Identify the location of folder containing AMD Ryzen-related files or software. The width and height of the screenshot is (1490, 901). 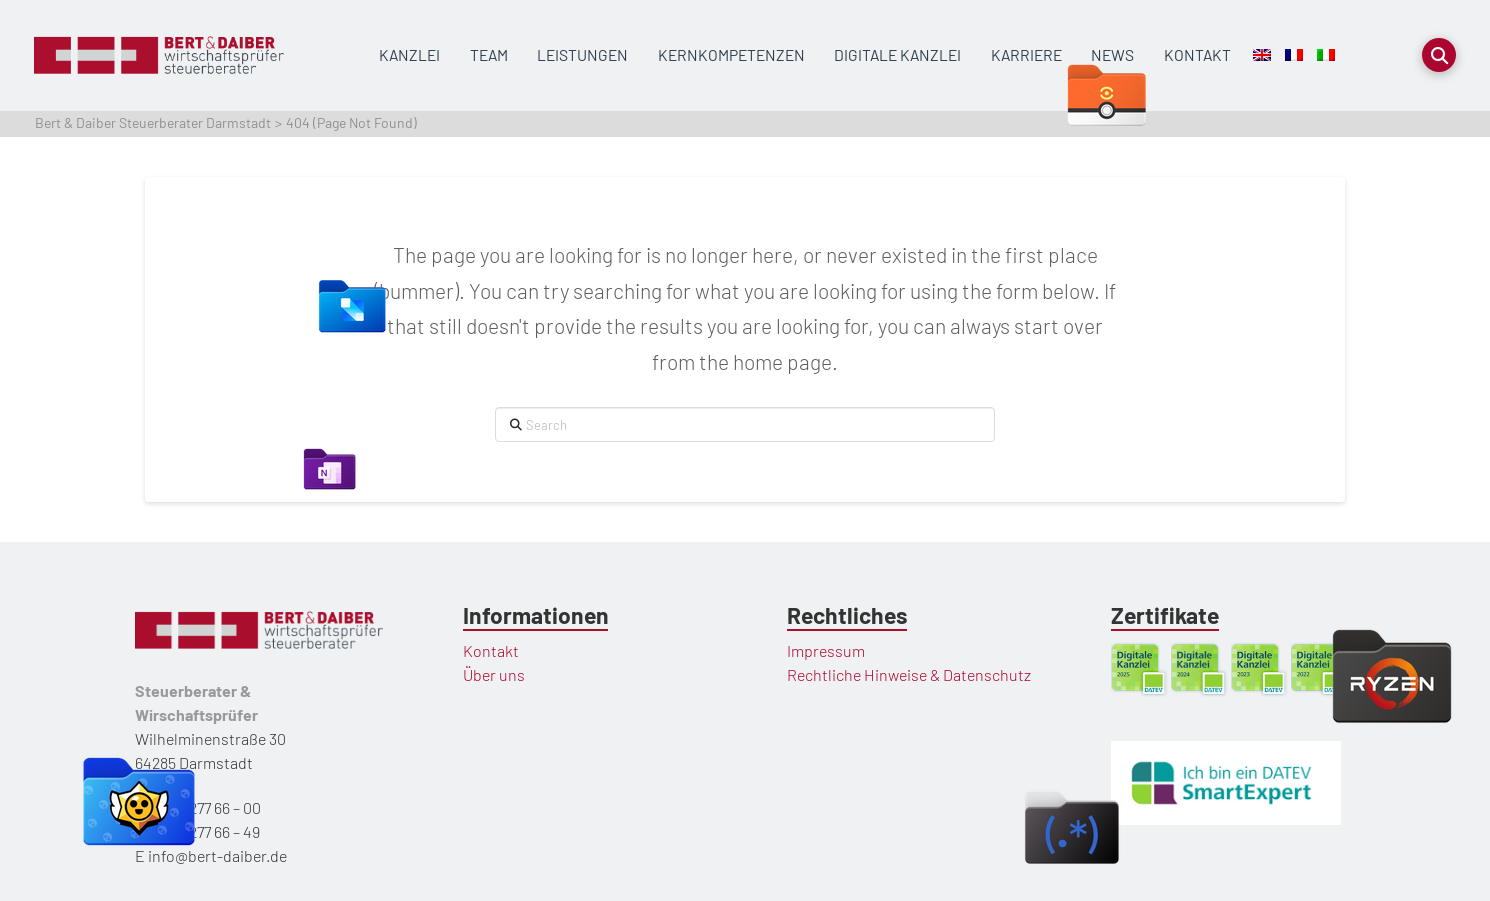
(1391, 679).